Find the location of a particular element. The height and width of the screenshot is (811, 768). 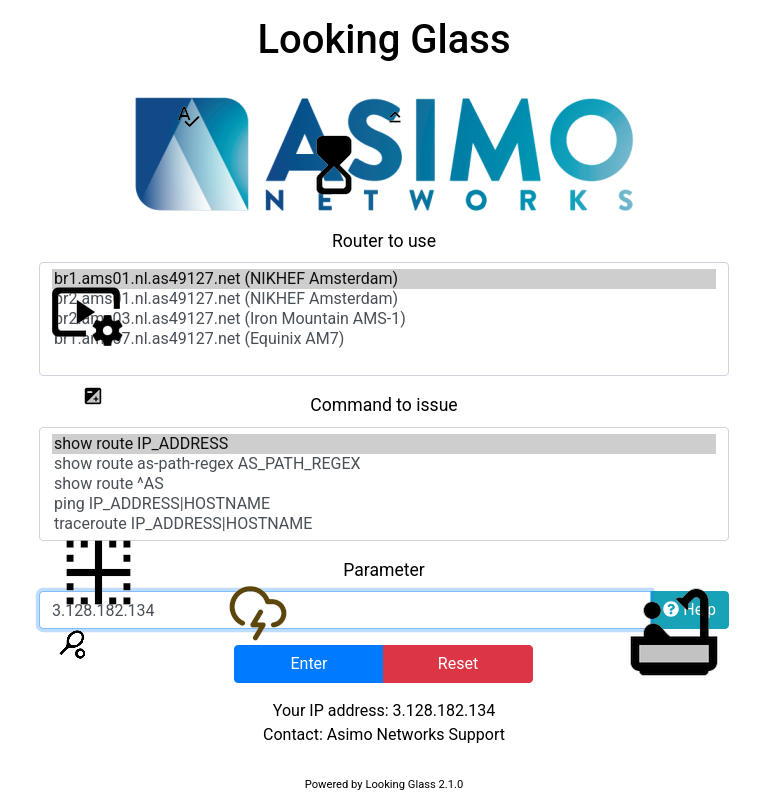

apply inner borders to selected cells is located at coordinates (98, 572).